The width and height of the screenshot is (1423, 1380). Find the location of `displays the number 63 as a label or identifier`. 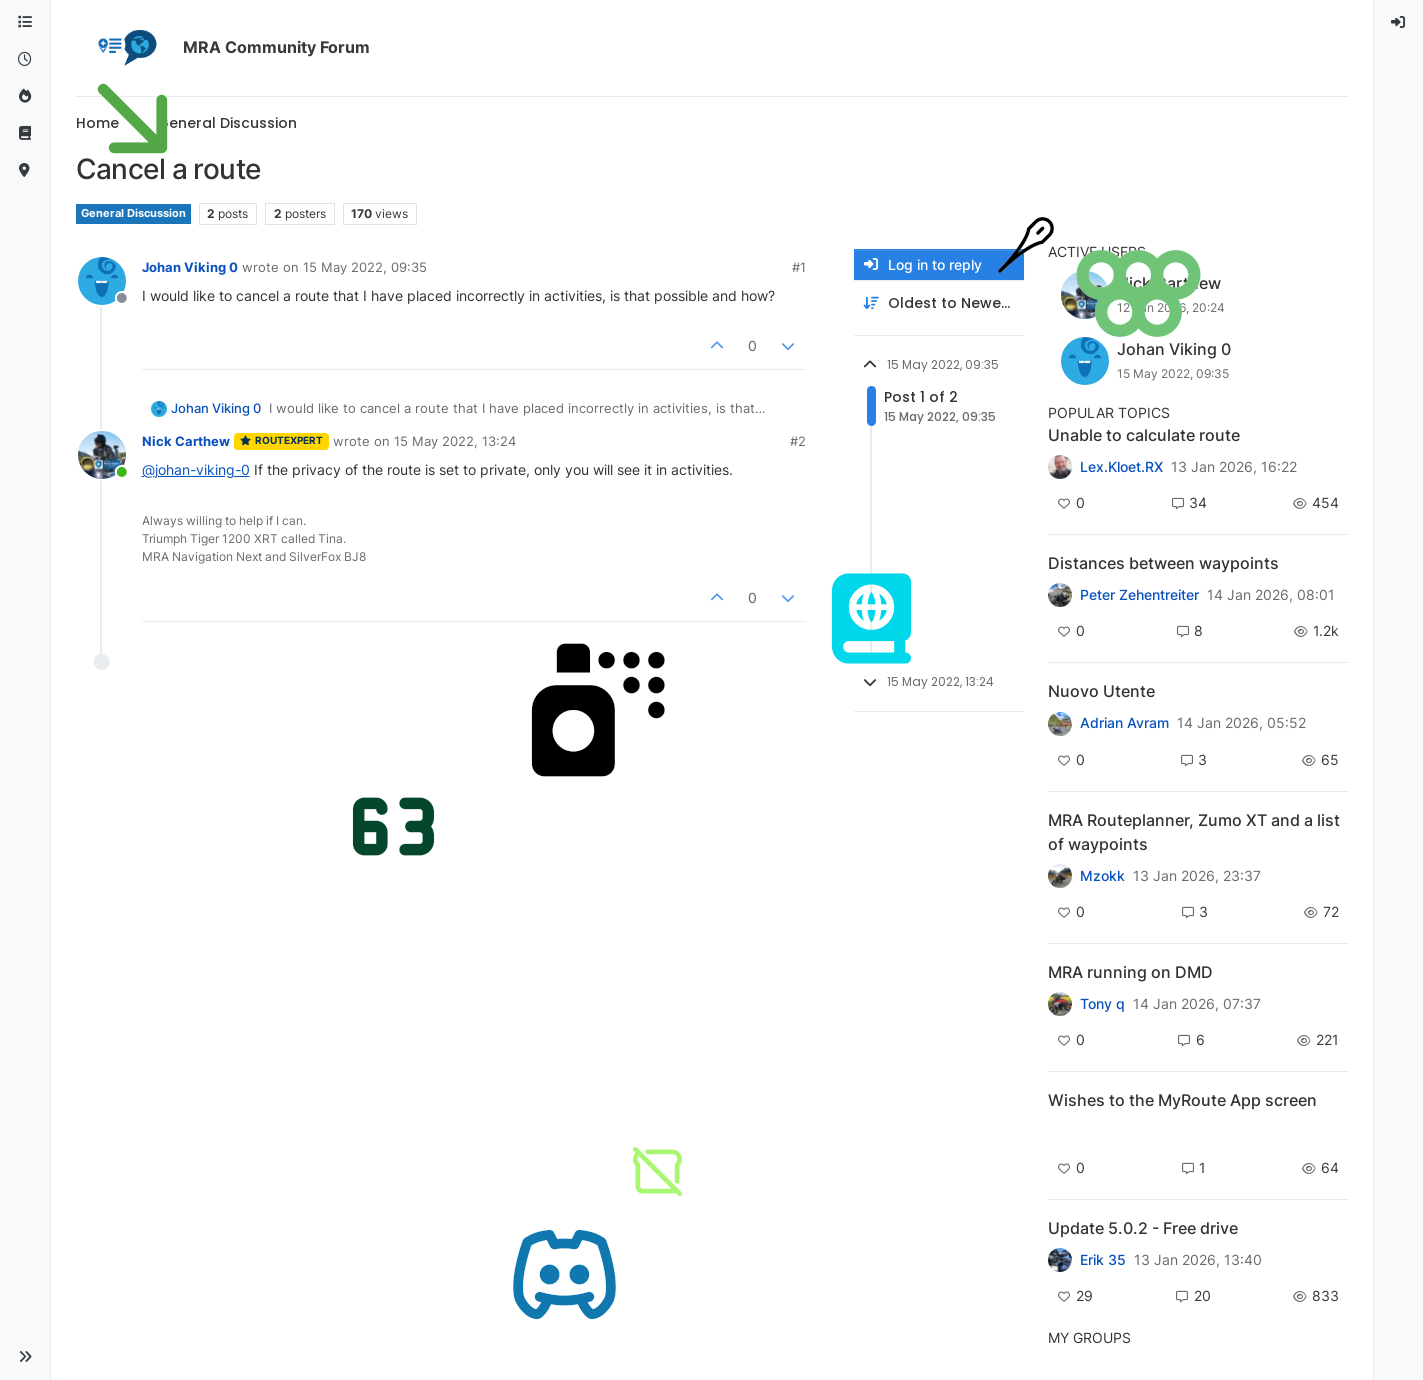

displays the number 63 as a label or identifier is located at coordinates (393, 826).